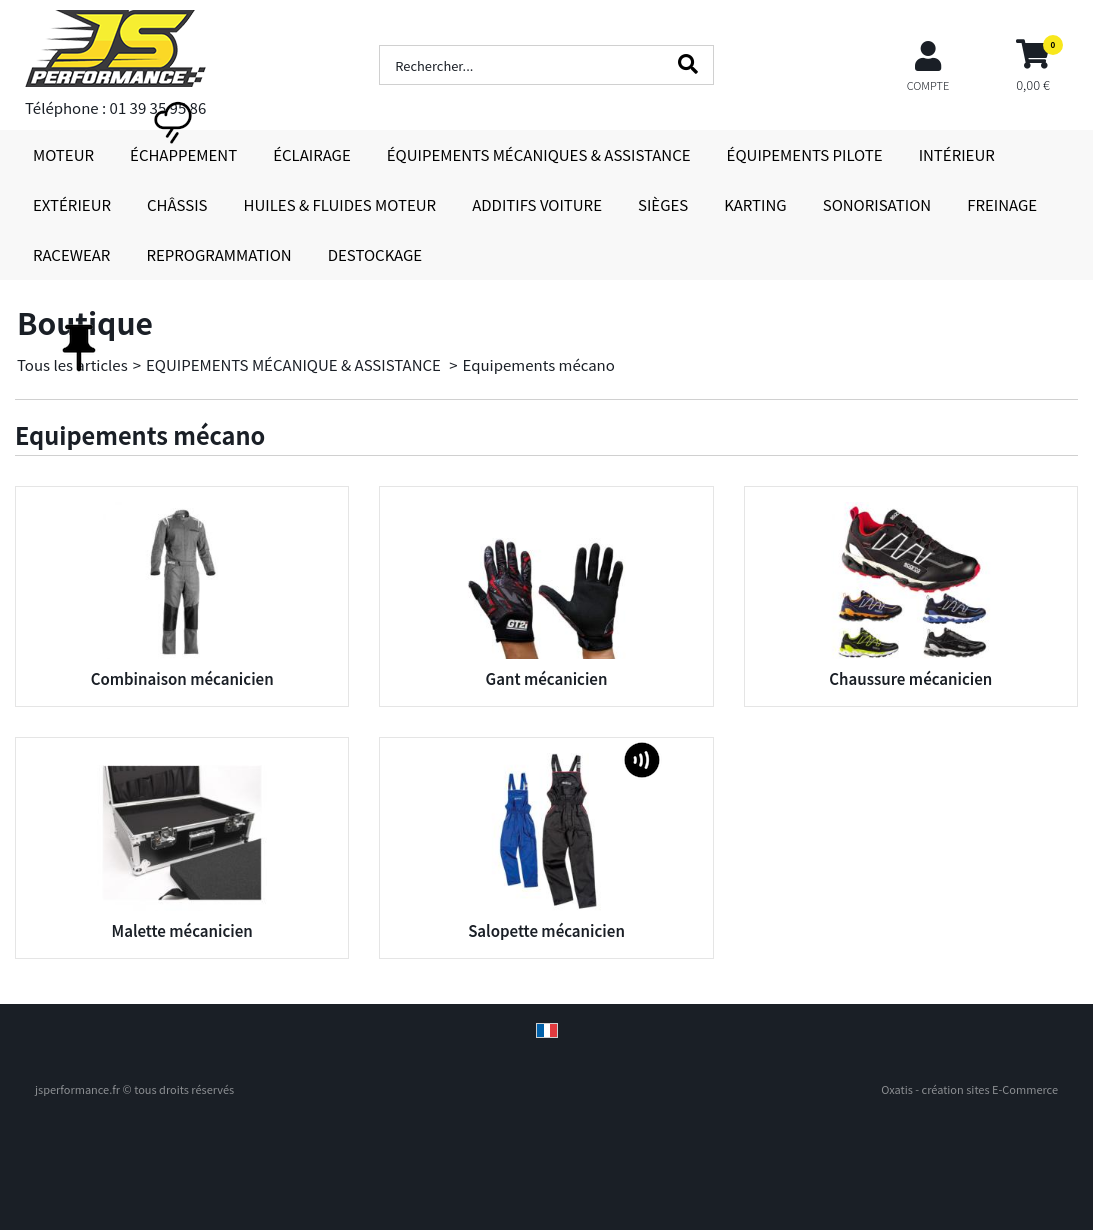  Describe the element at coordinates (173, 122) in the screenshot. I see `view current weather conditions` at that location.